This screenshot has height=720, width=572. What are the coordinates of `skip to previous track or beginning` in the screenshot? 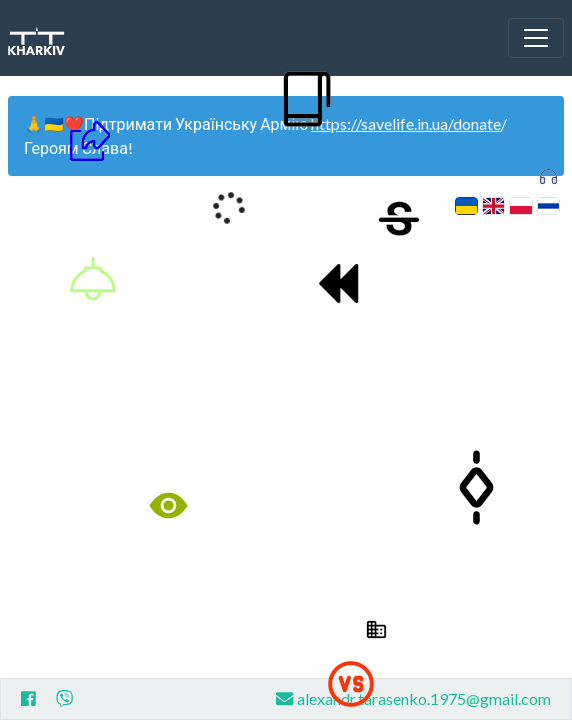 It's located at (340, 283).